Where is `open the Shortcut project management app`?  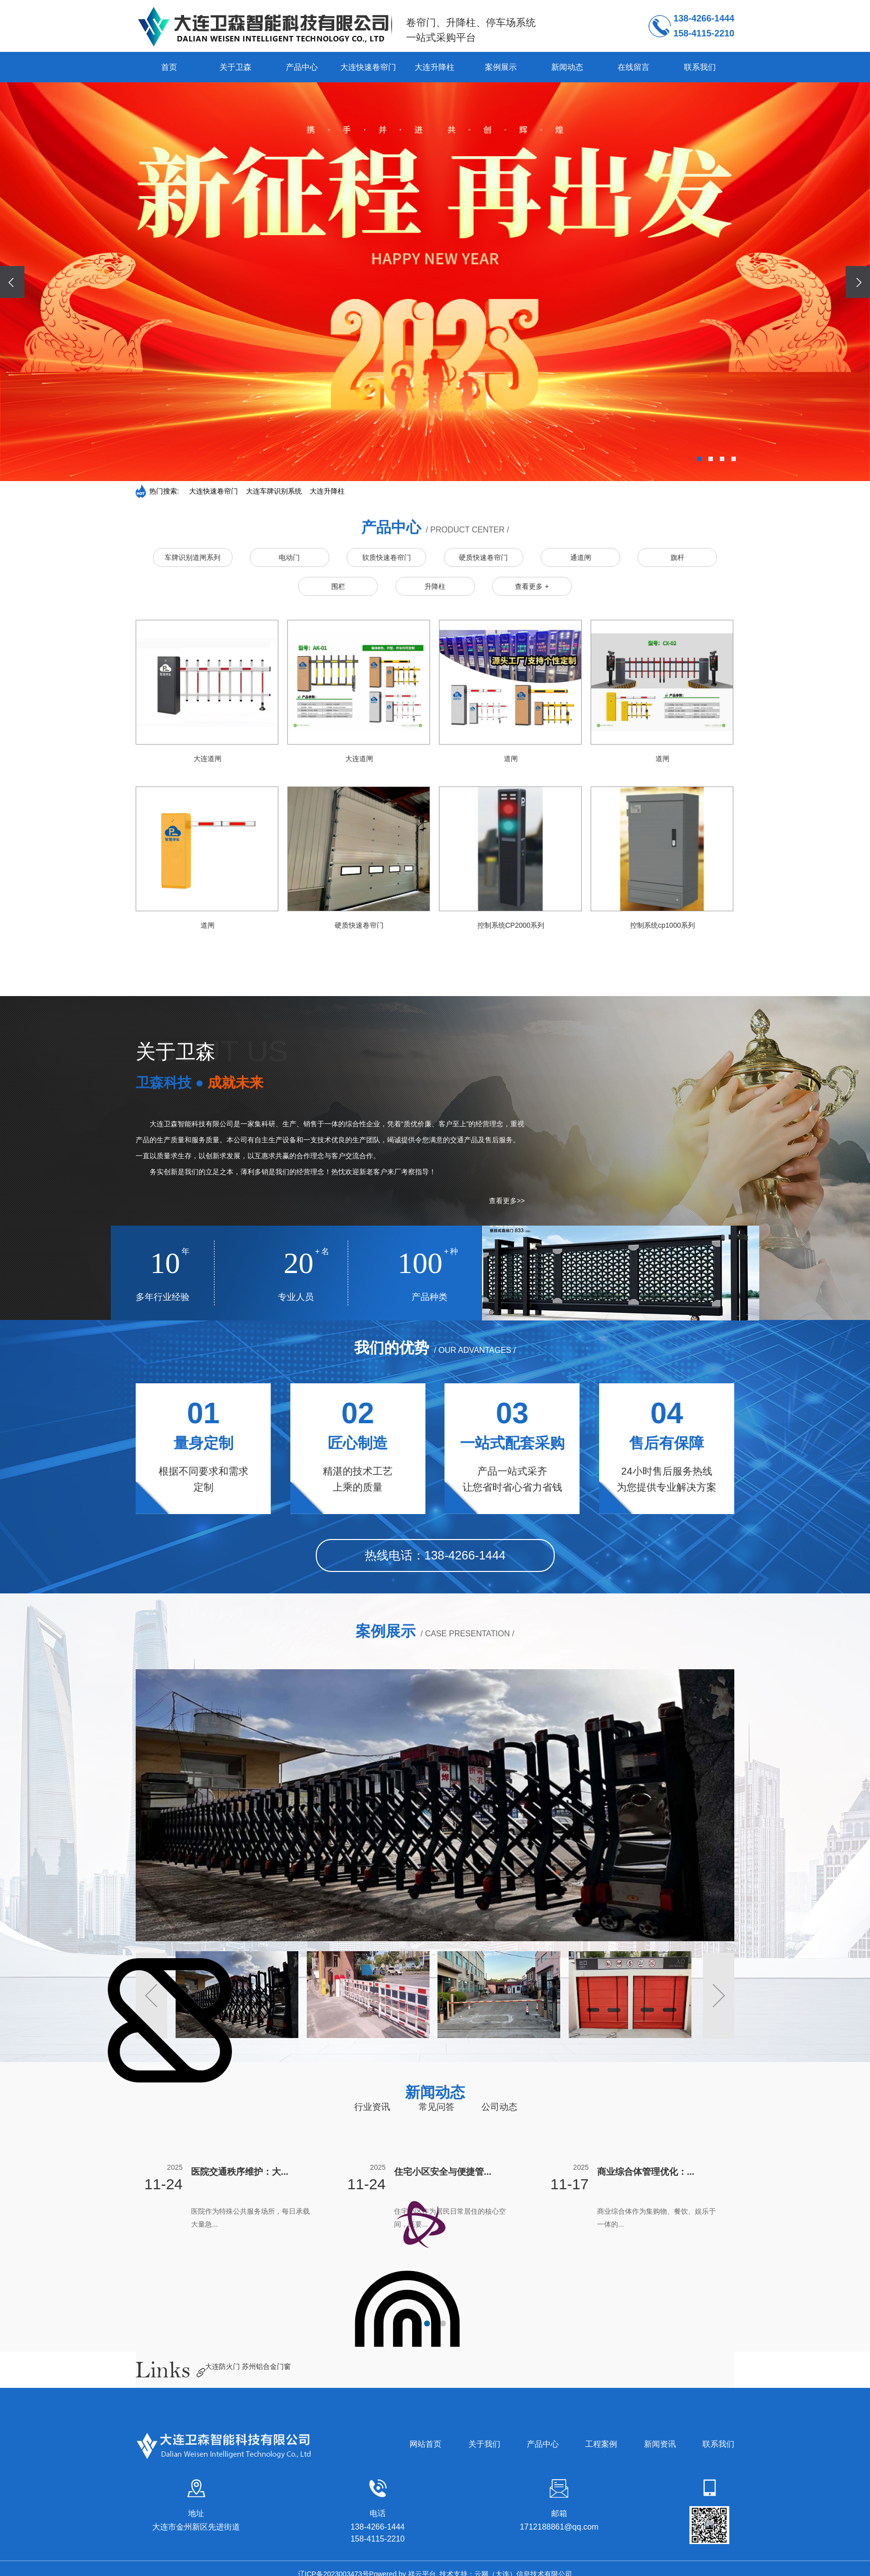
open the Shortcut project management app is located at coordinates (170, 2020).